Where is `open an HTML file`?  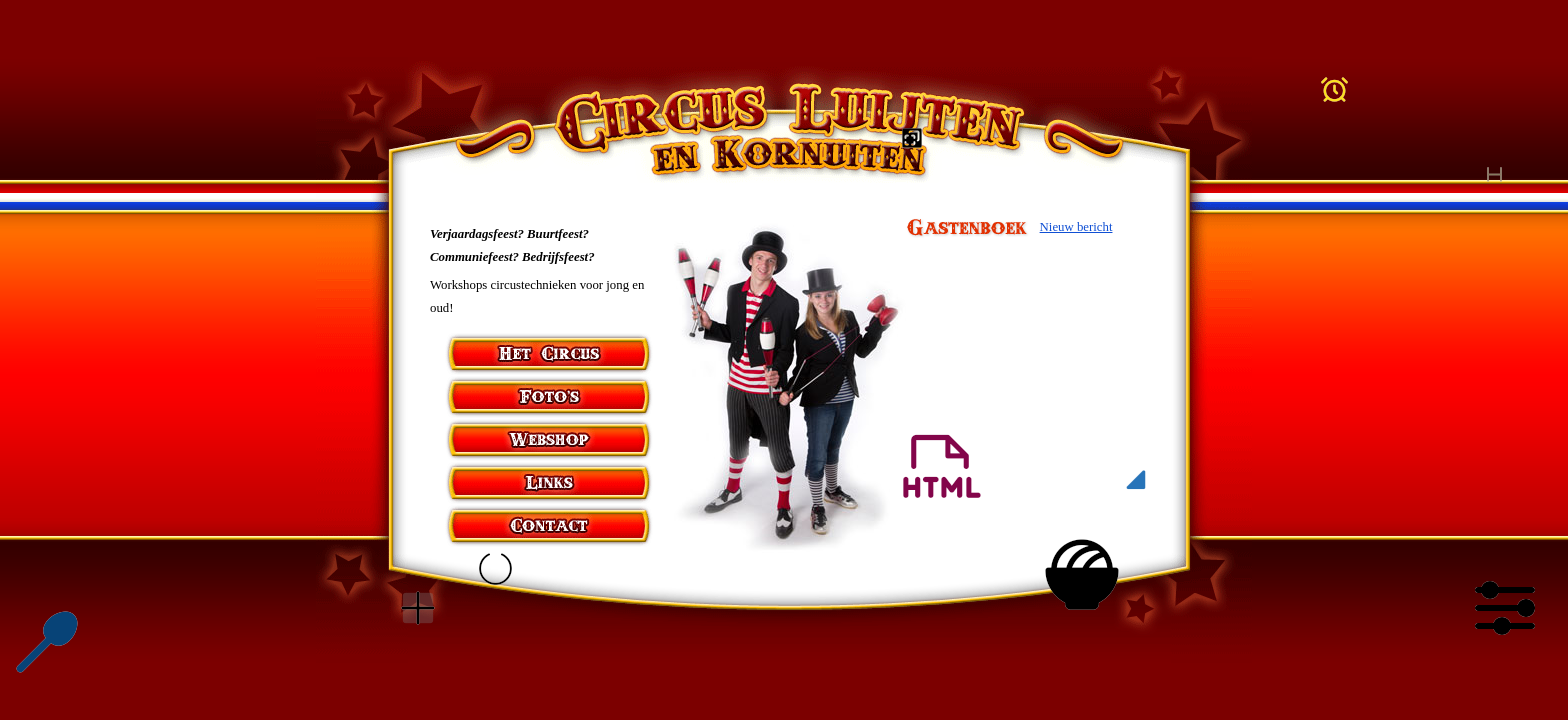 open an HTML file is located at coordinates (940, 469).